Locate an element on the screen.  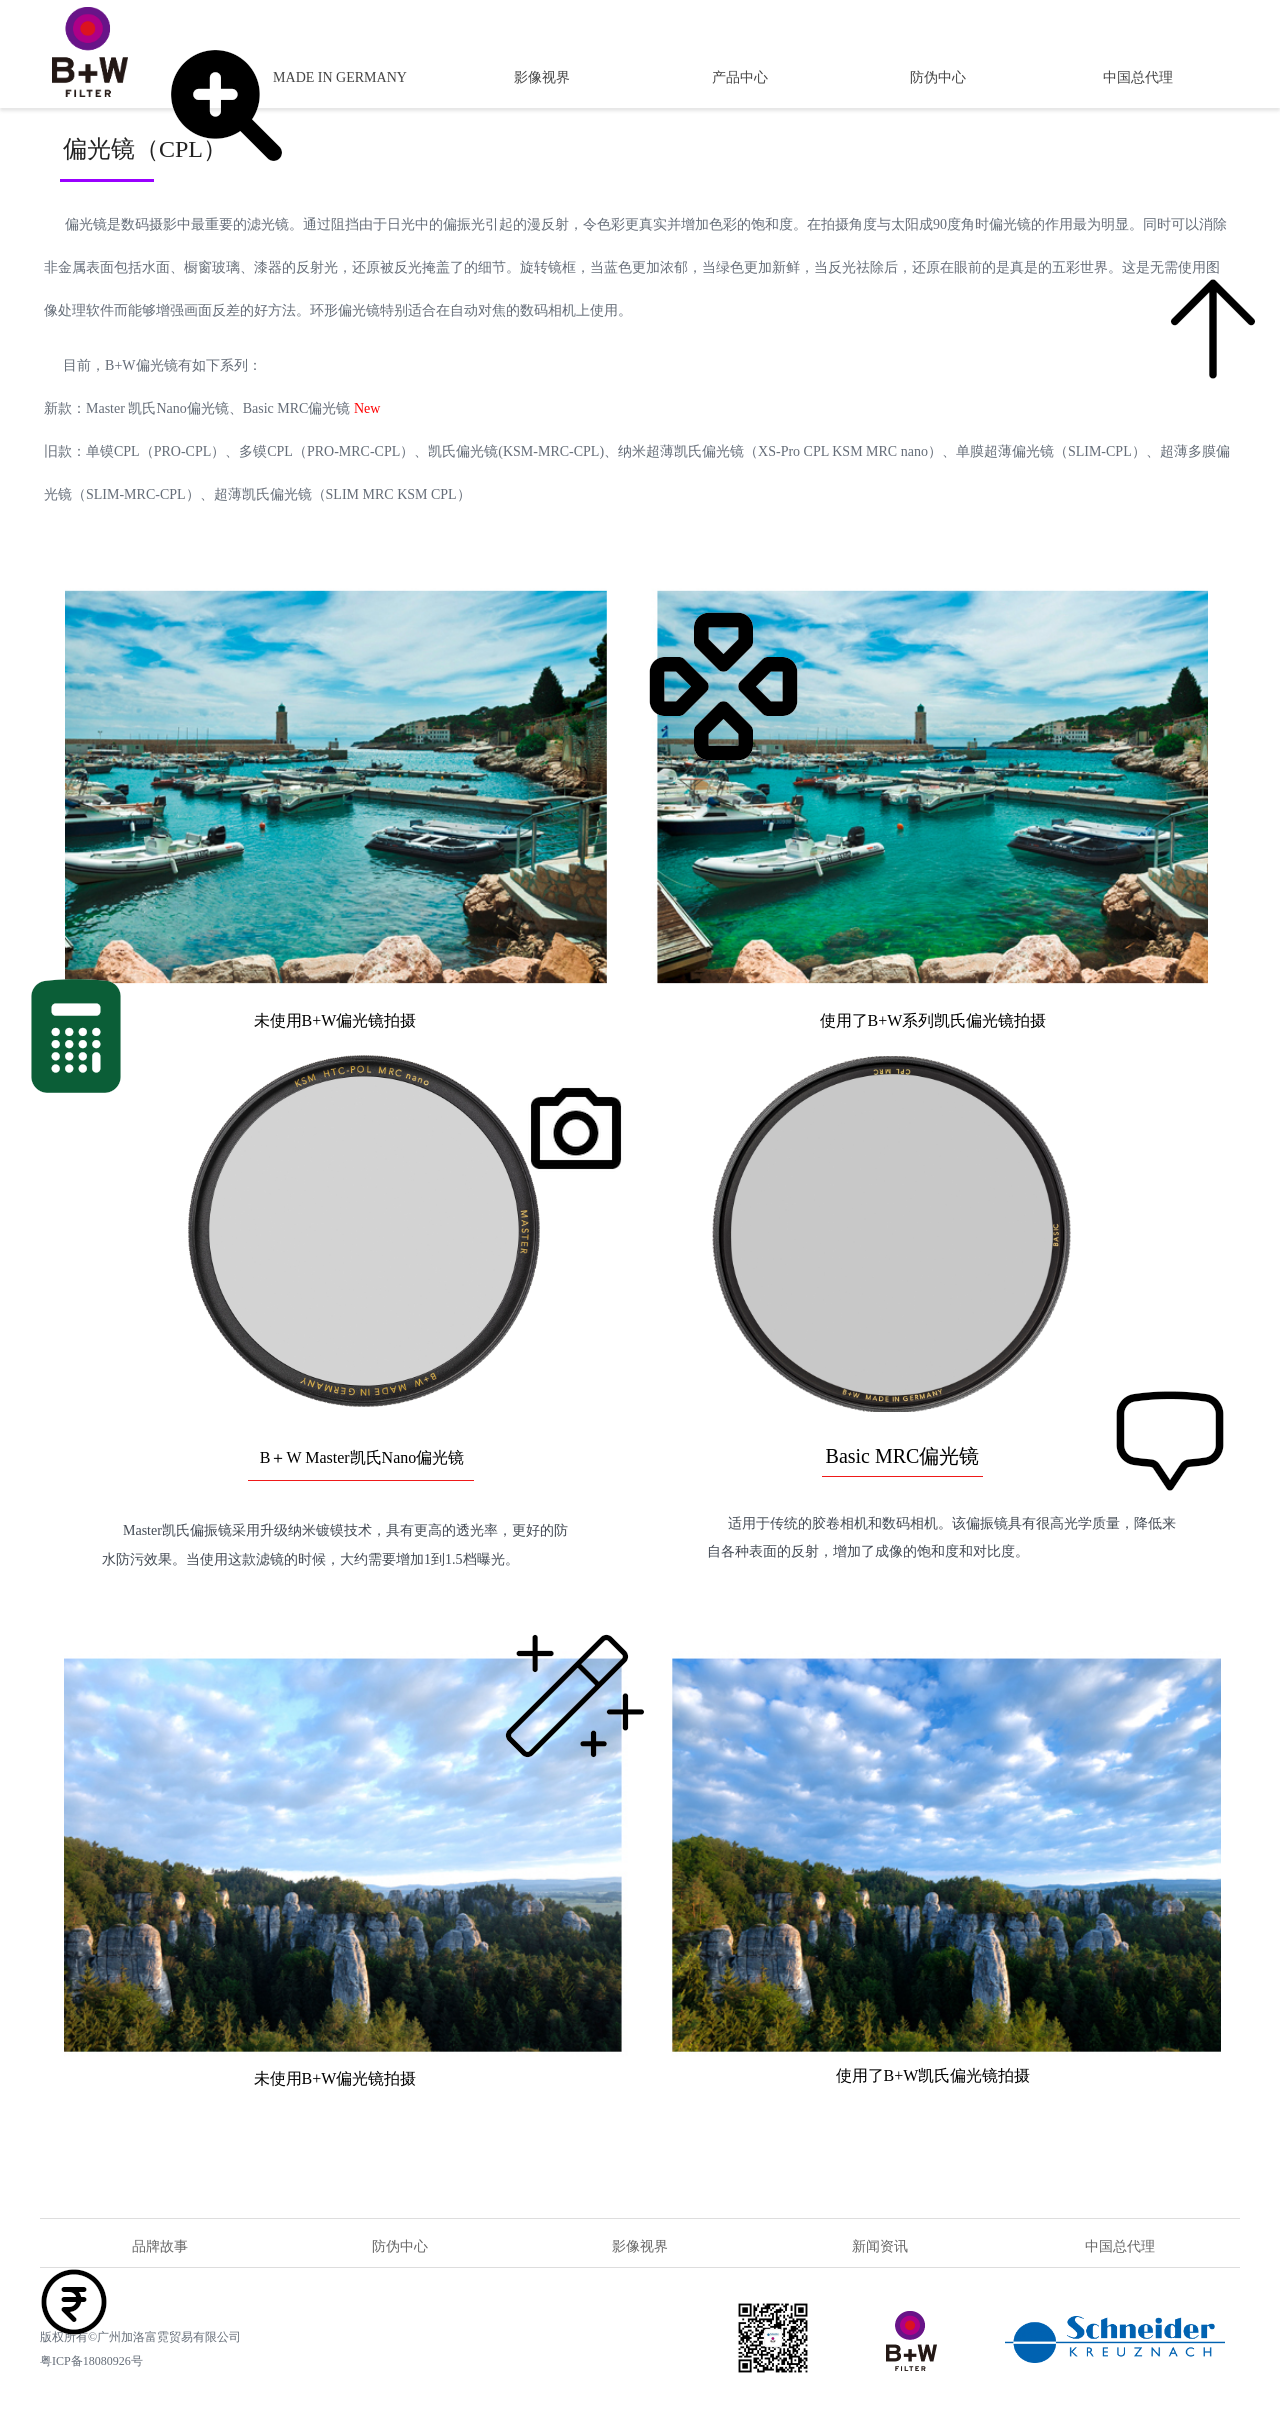
view price or amount in indian rupees is located at coordinates (74, 2302).